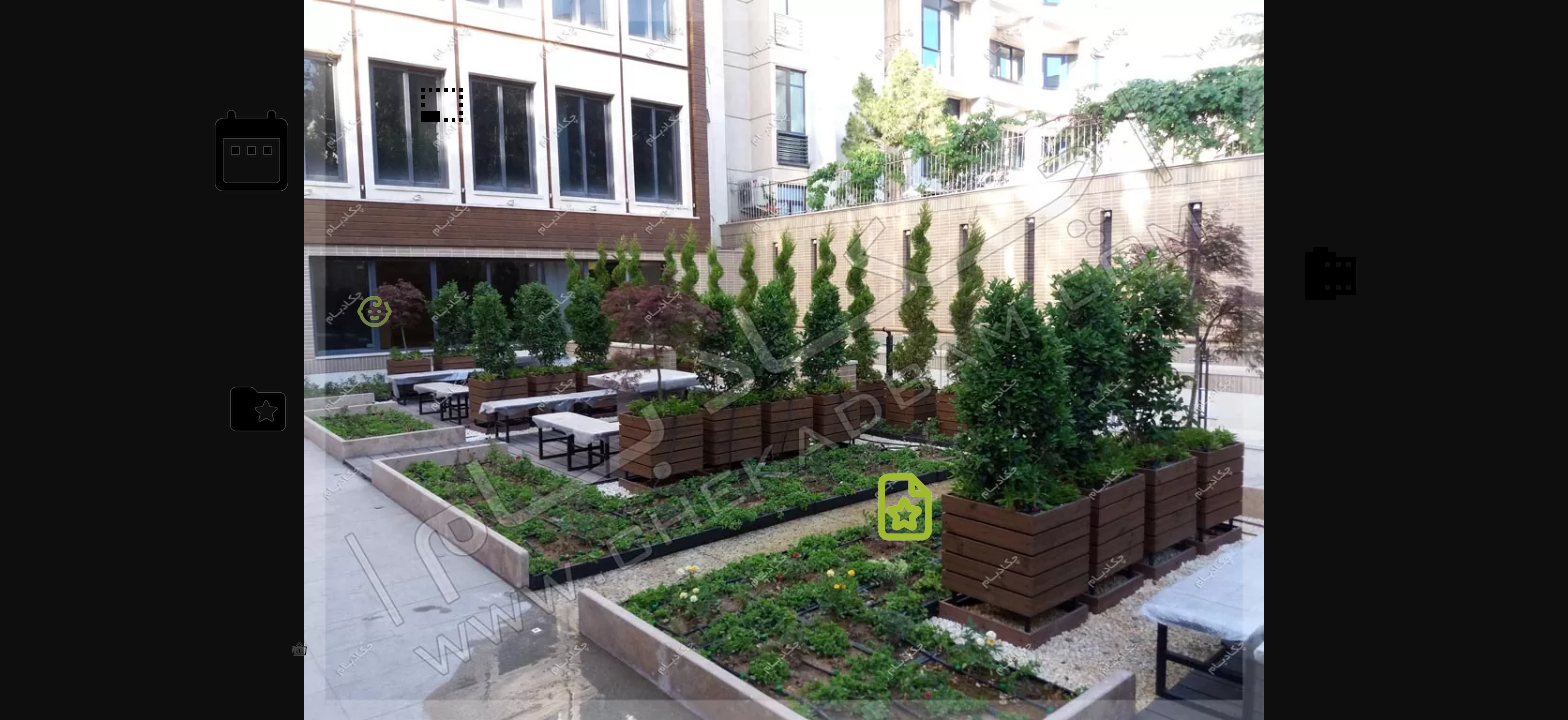  I want to click on view your shopping basket, so click(299, 649).